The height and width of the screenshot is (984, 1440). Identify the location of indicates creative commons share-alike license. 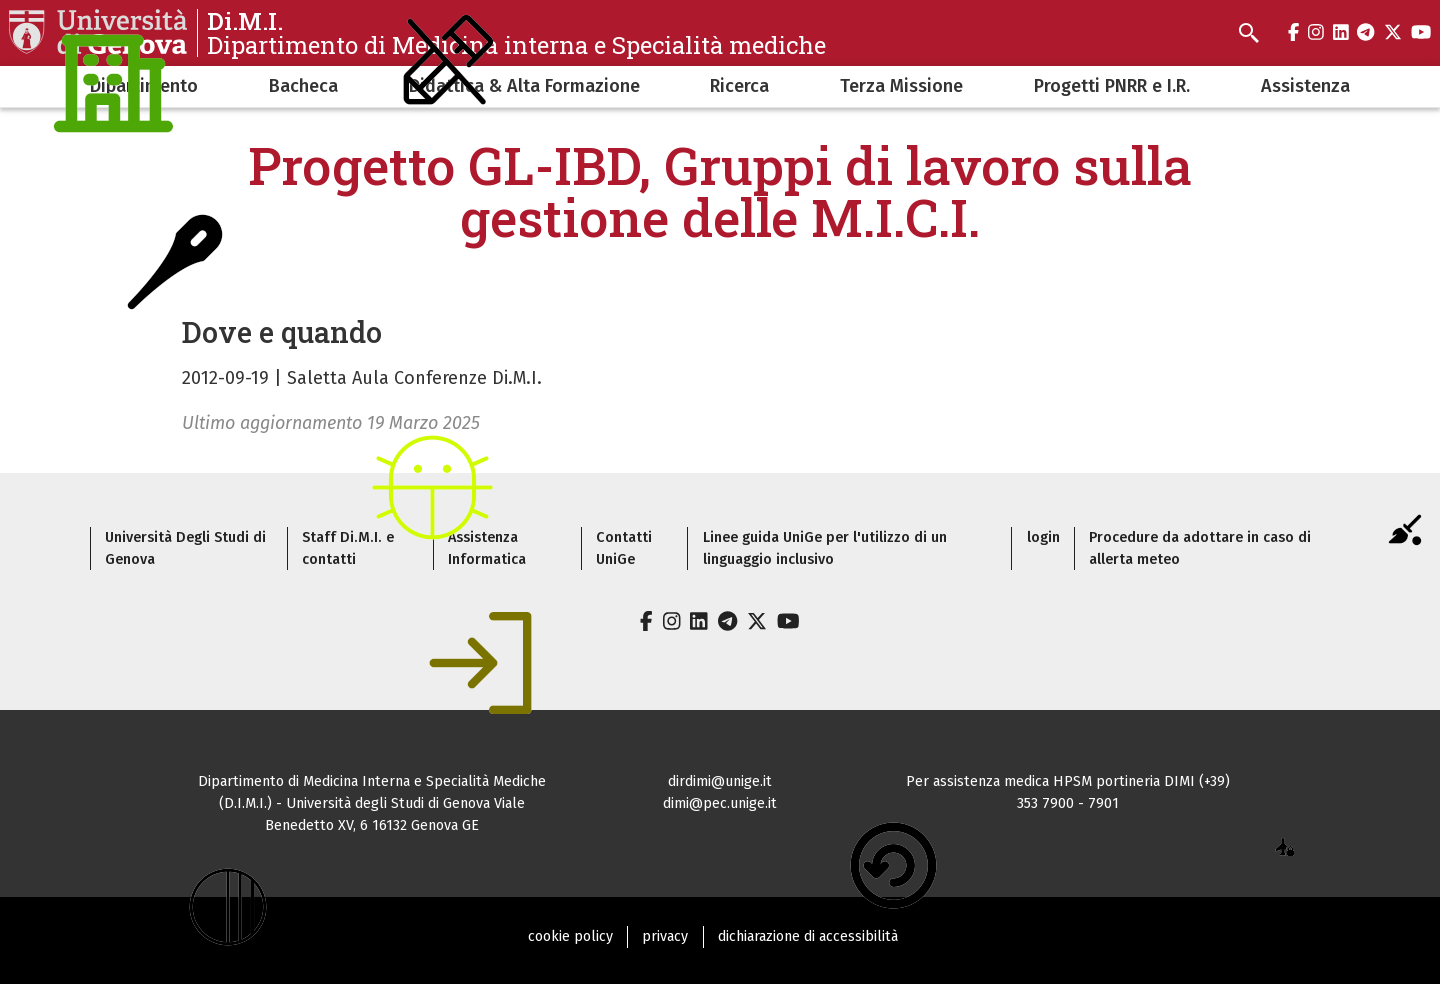
(893, 865).